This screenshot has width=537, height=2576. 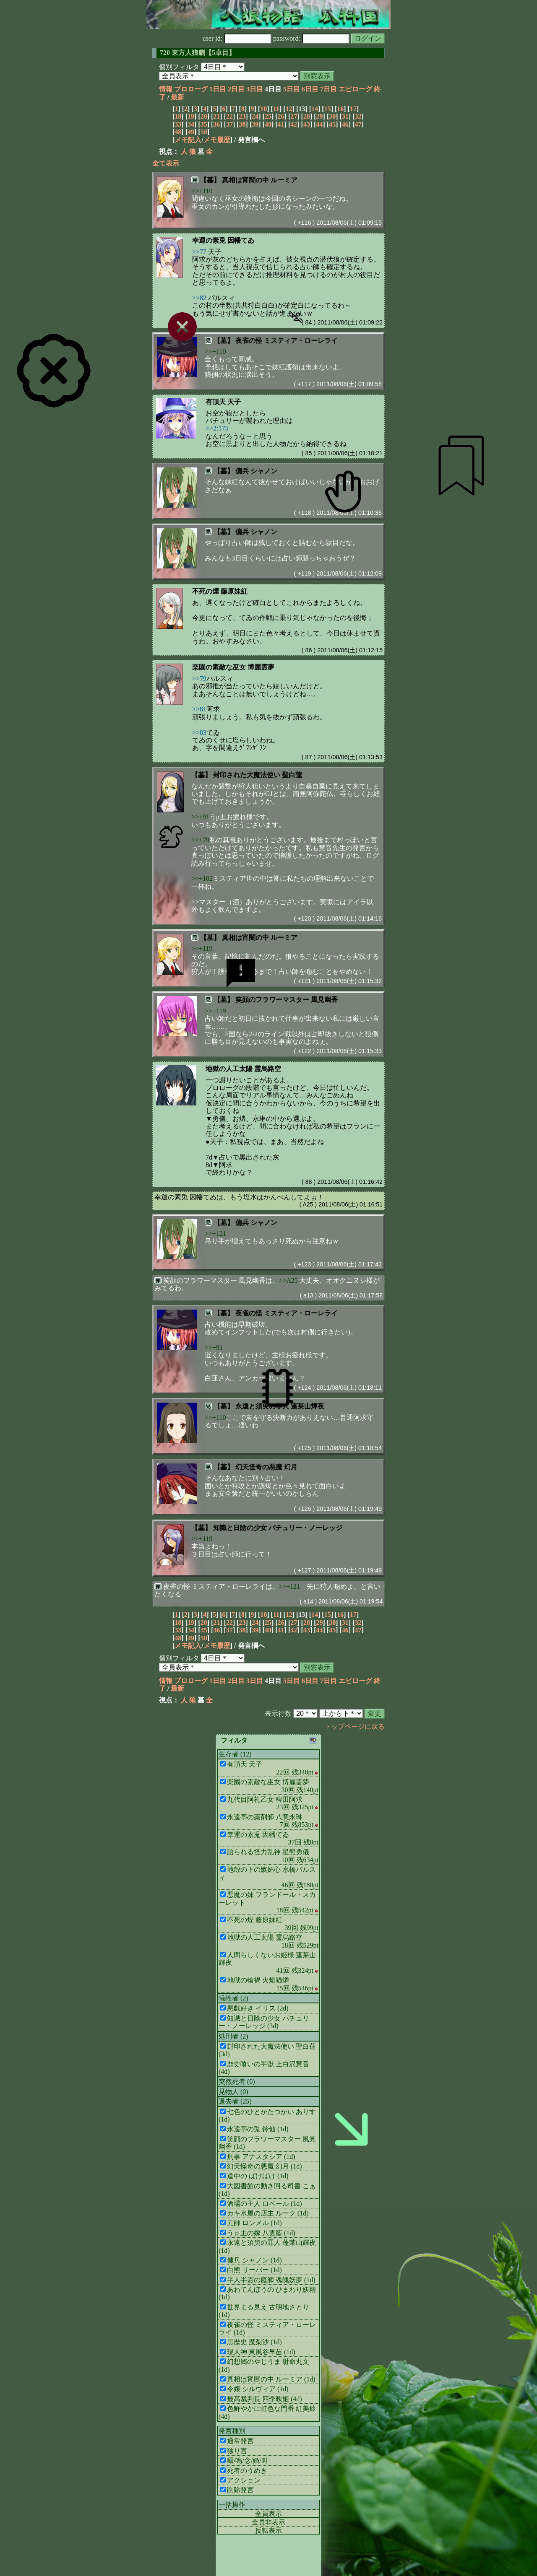 What do you see at coordinates (277, 1388) in the screenshot?
I see `view processor or hardware information` at bounding box center [277, 1388].